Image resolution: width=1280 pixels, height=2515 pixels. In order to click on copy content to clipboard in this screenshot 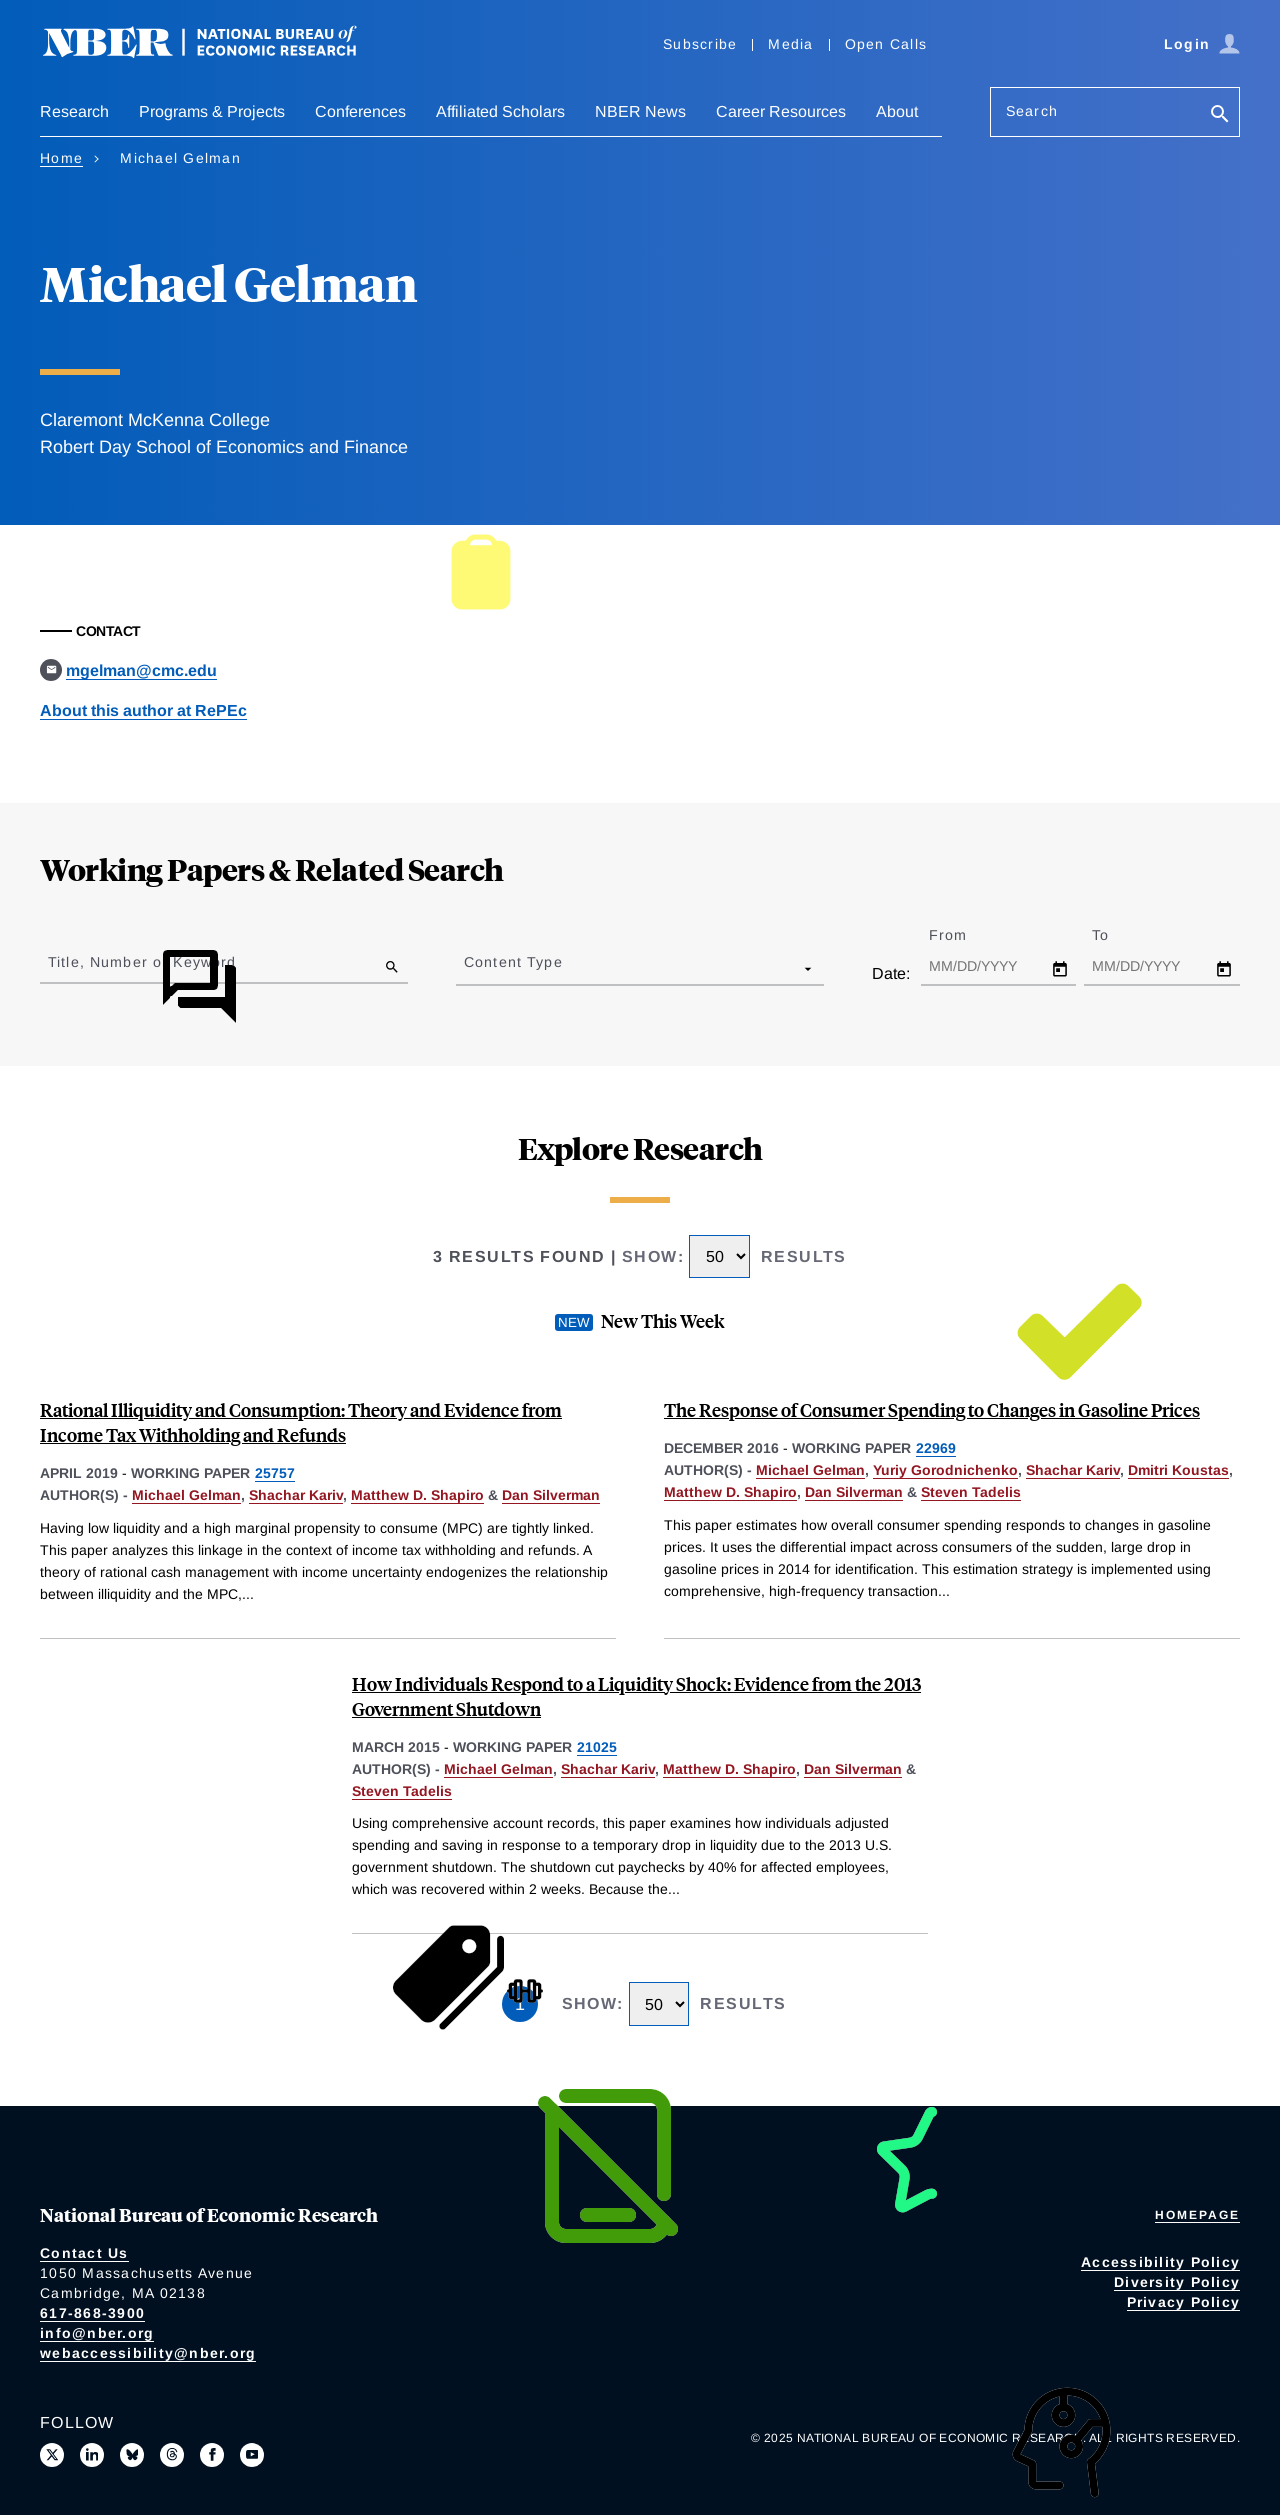, I will do `click(481, 572)`.